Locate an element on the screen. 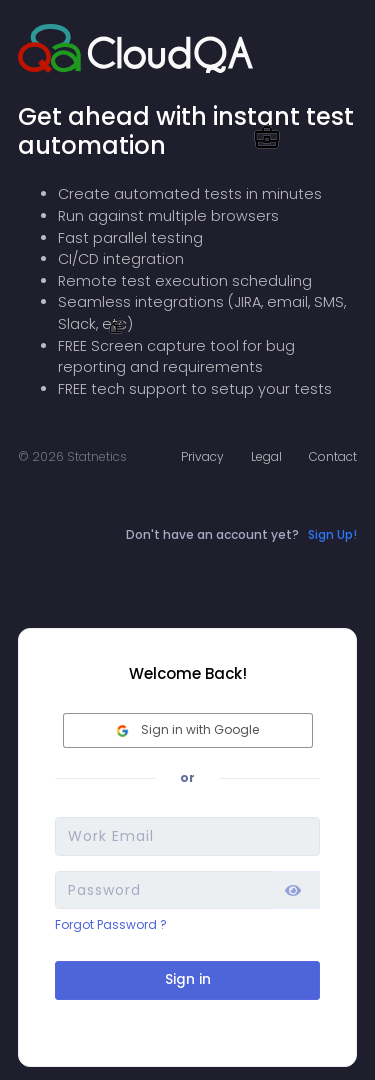 The height and width of the screenshot is (1080, 375). indicates handwashing facilities available is located at coordinates (117, 326).